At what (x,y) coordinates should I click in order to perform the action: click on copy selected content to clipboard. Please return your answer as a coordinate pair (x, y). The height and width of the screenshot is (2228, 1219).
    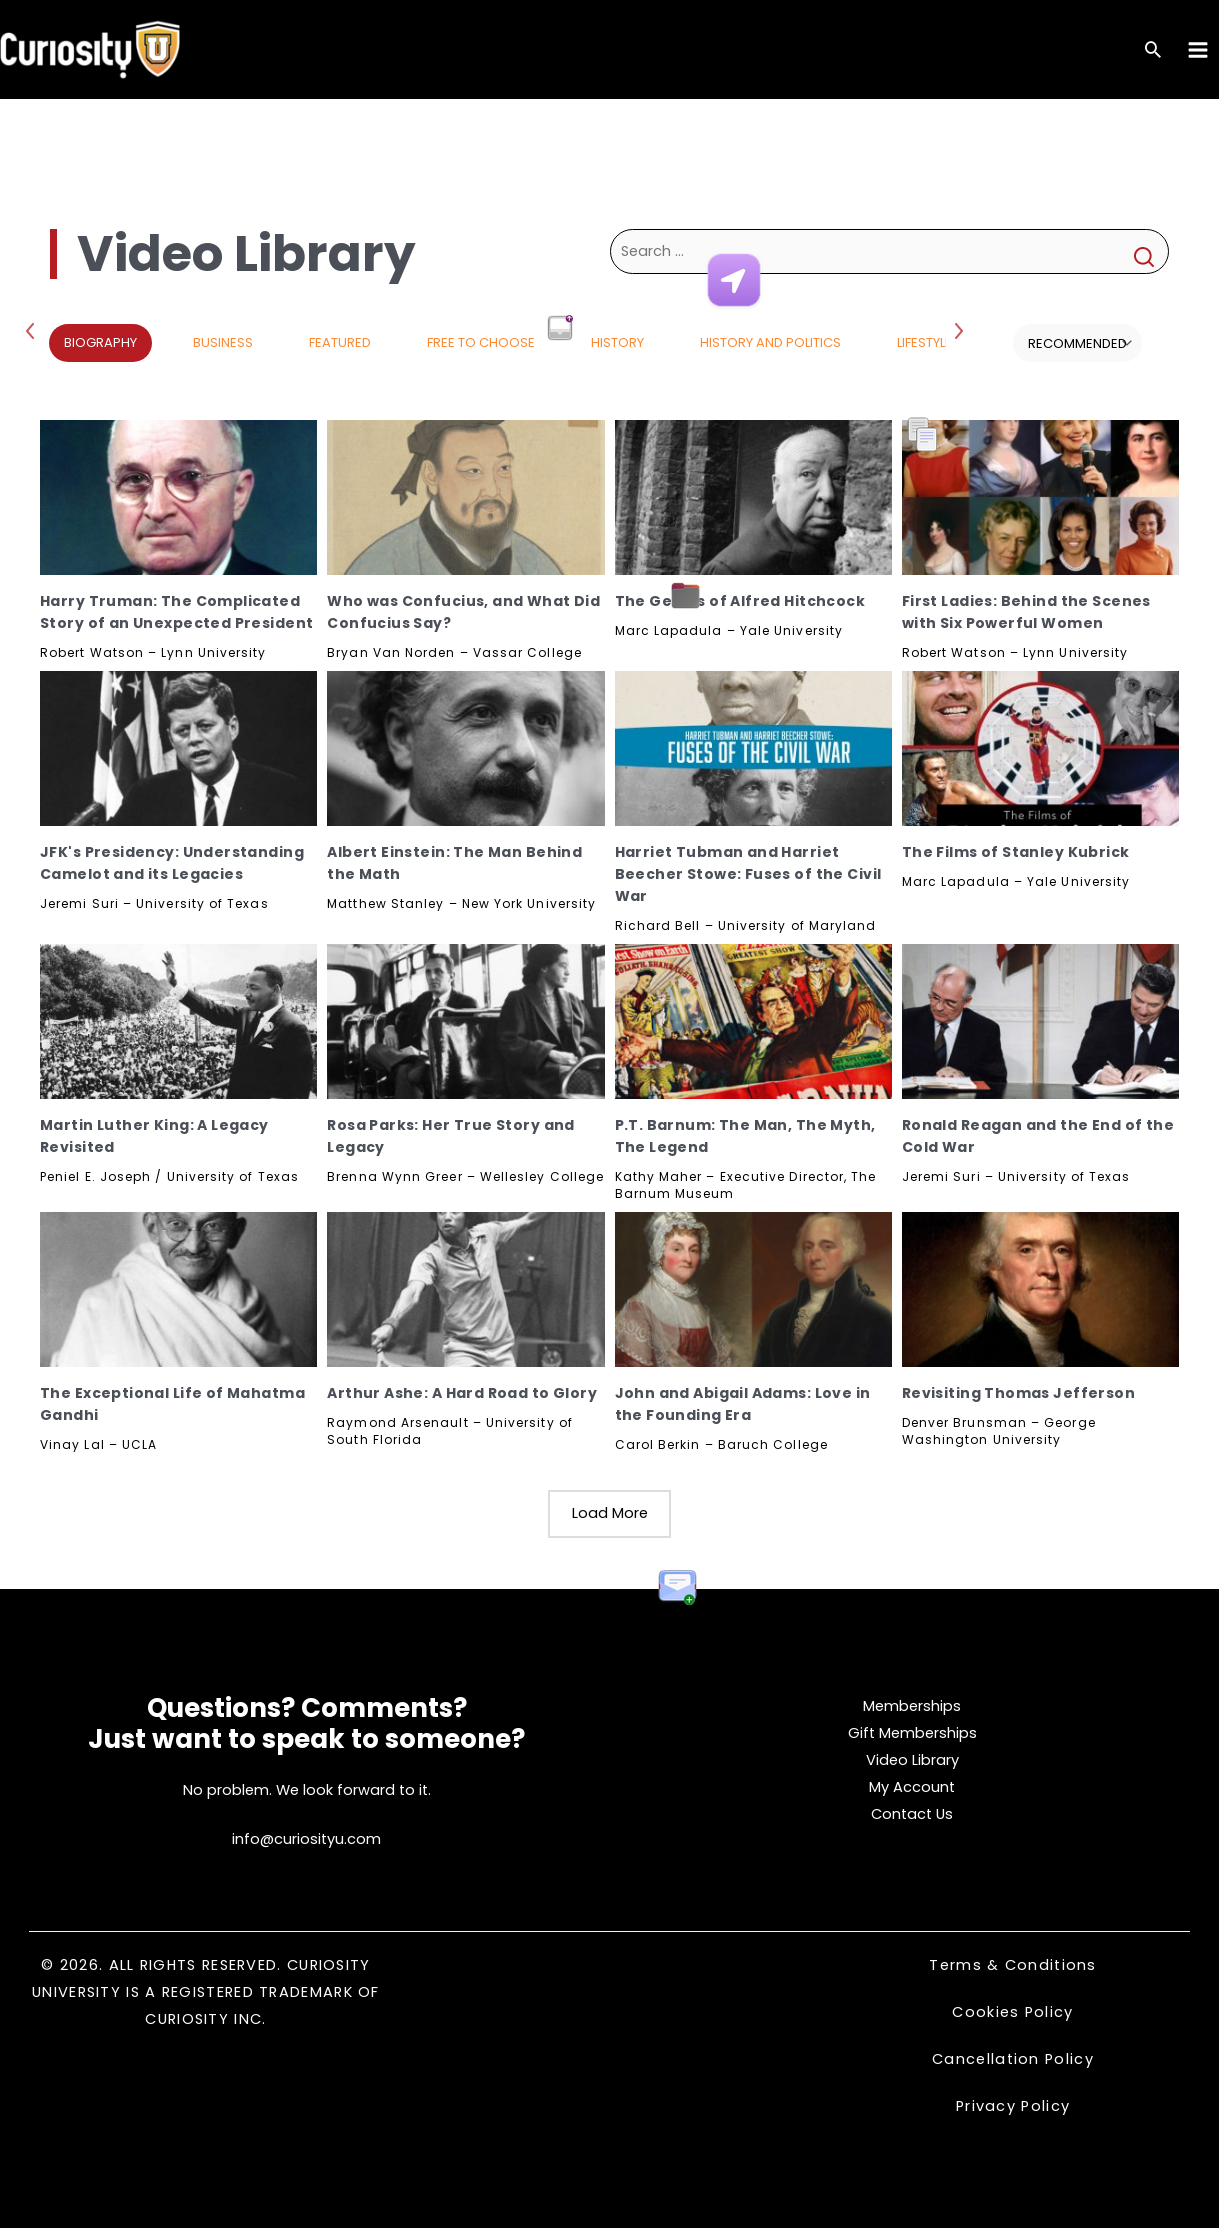
    Looking at the image, I should click on (922, 434).